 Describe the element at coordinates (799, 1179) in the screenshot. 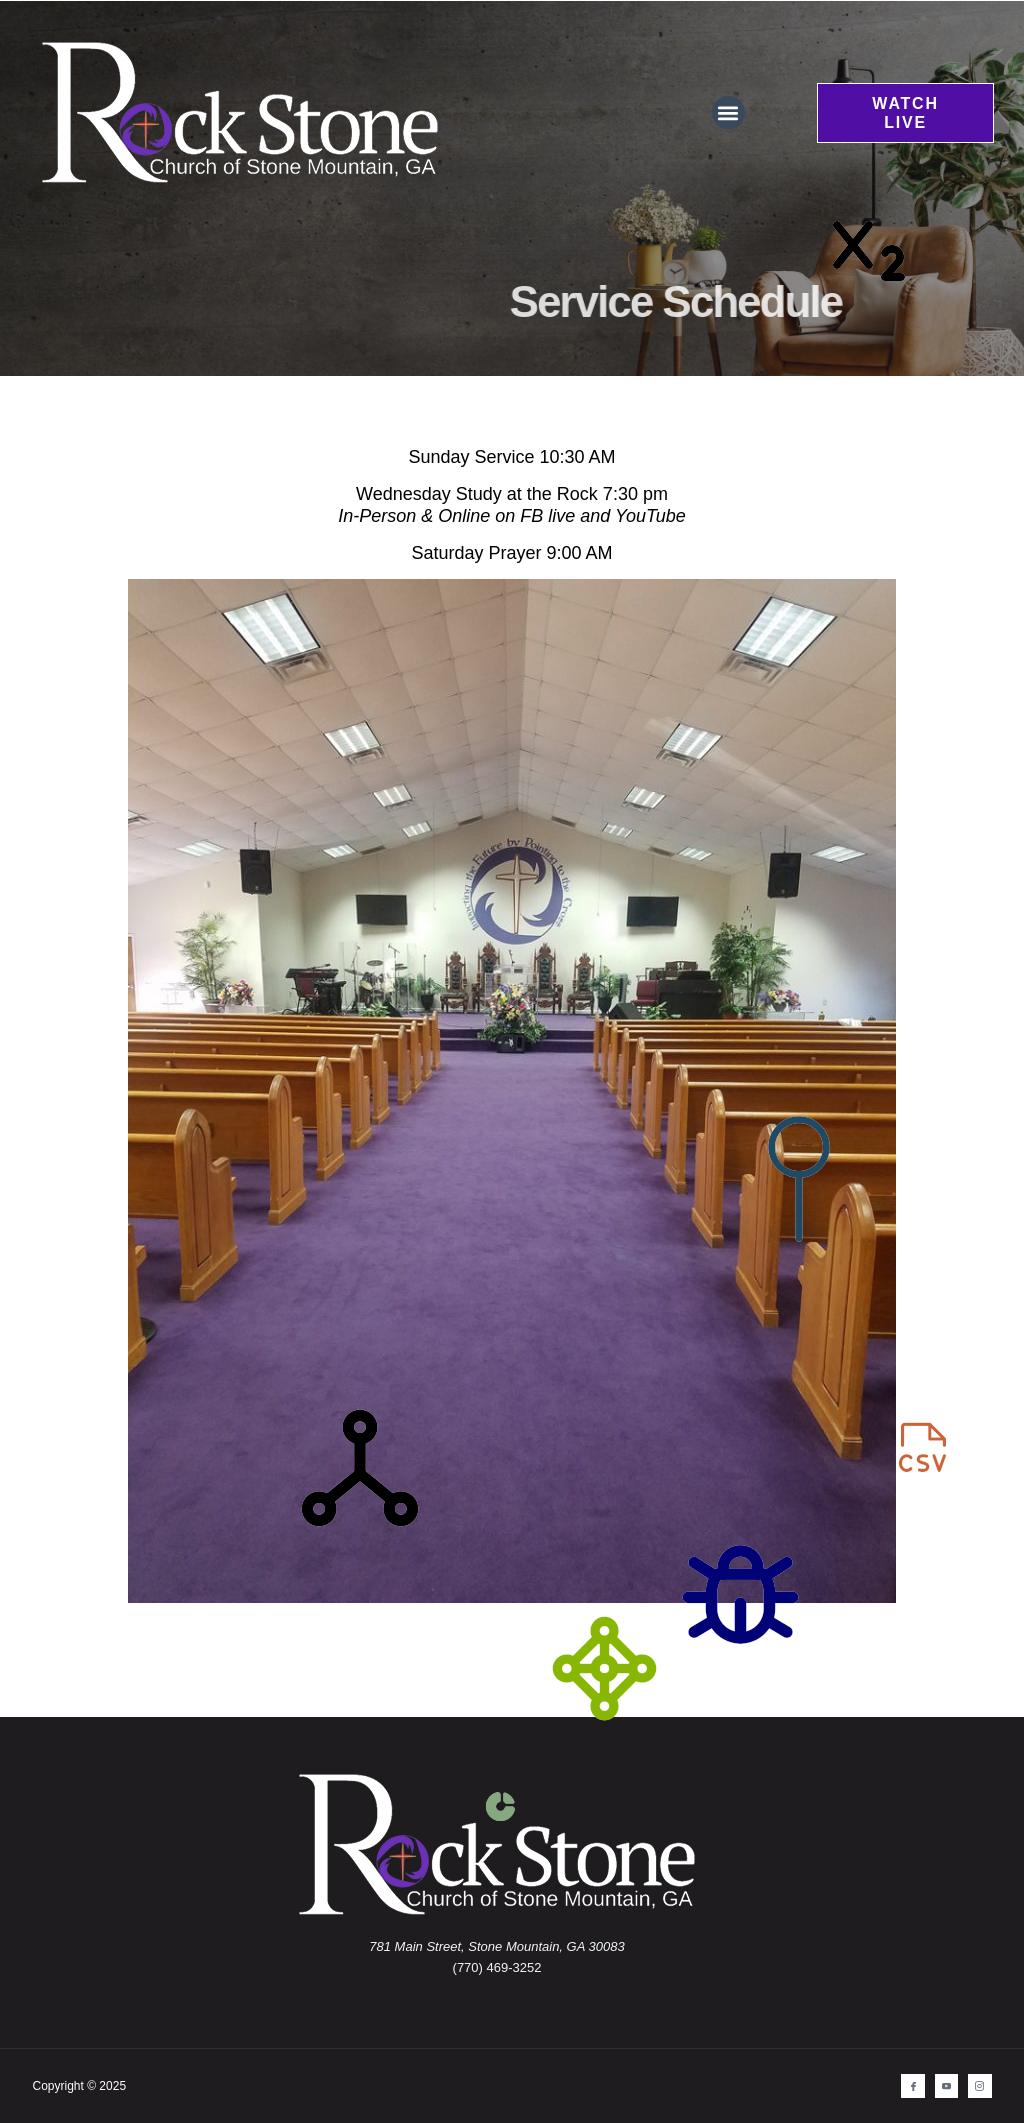

I see `mark a location on the map` at that location.